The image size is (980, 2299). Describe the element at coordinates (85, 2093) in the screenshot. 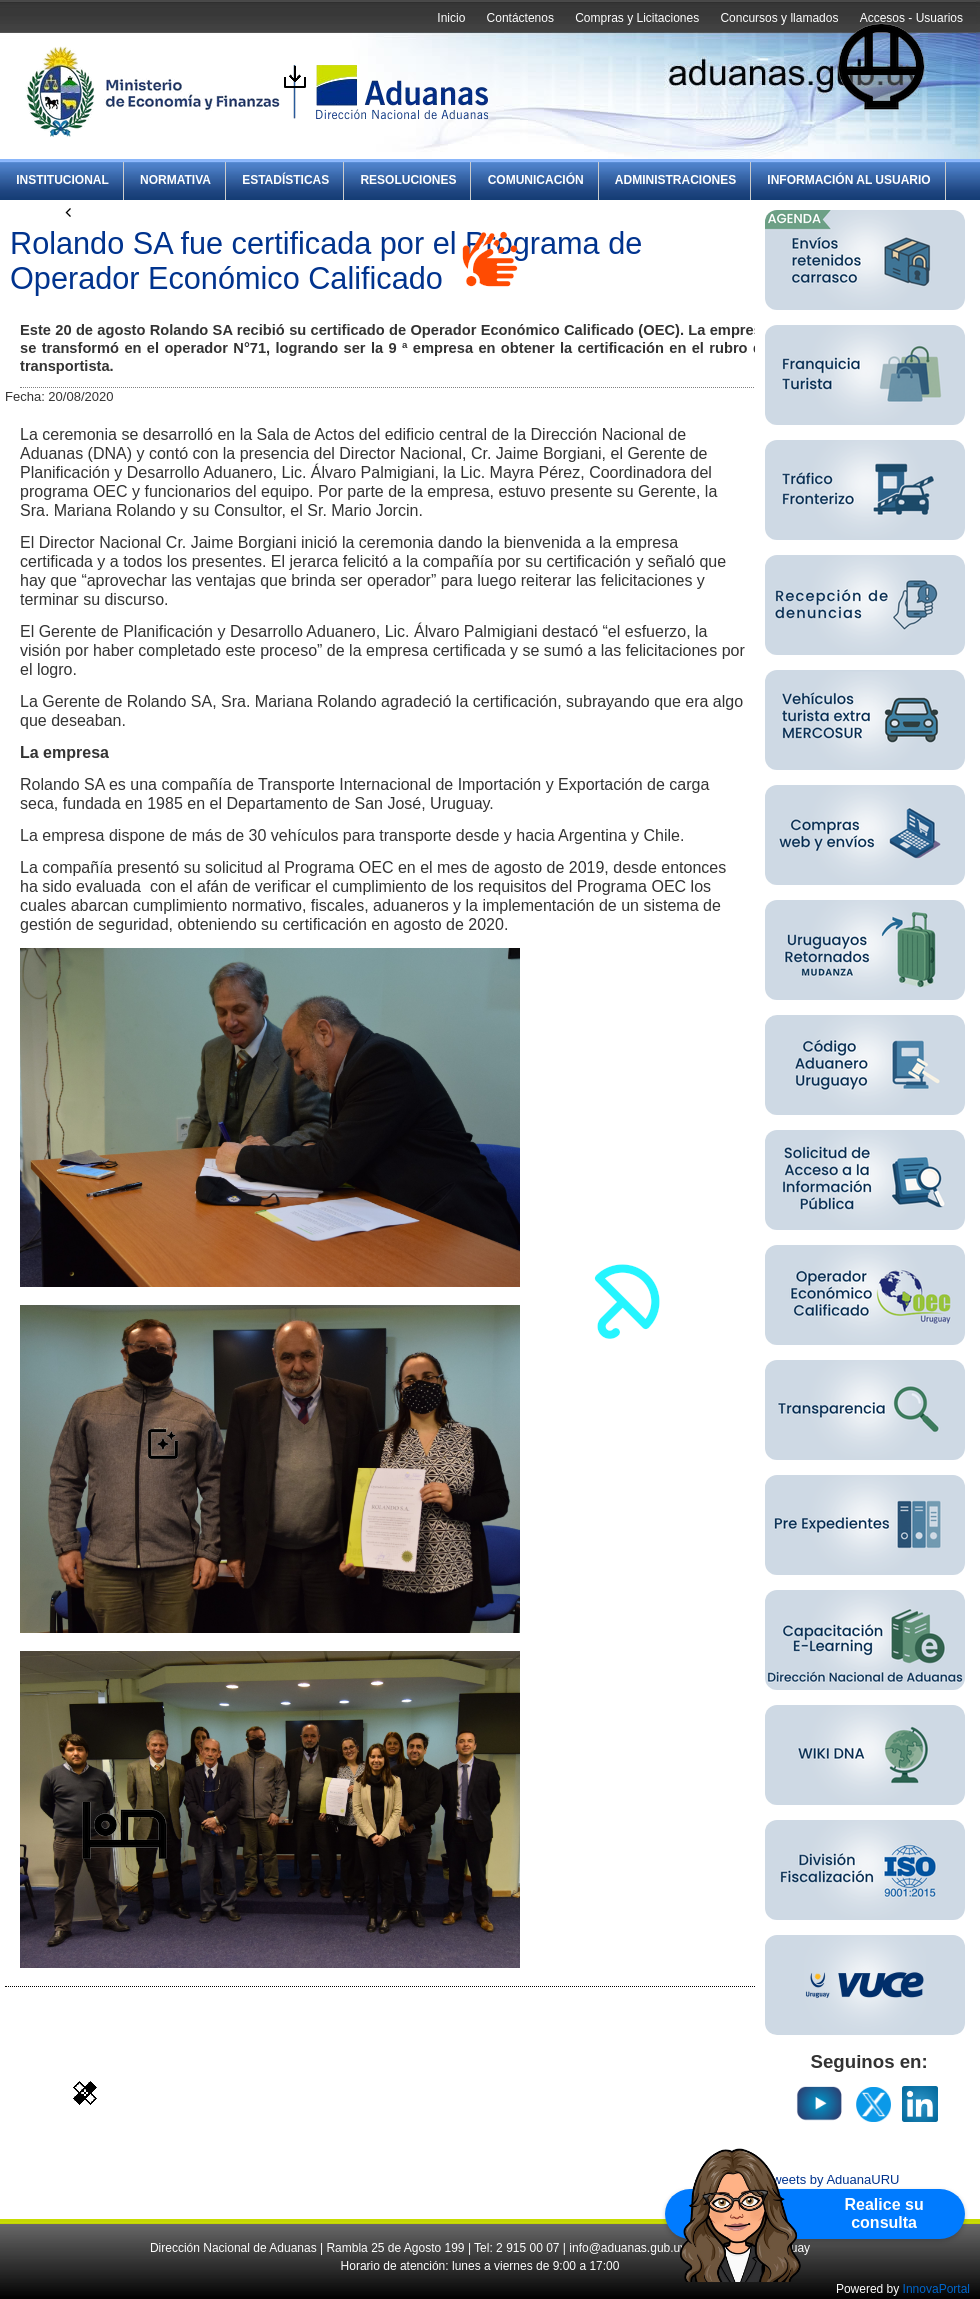

I see `apply healing or spot removal tool` at that location.